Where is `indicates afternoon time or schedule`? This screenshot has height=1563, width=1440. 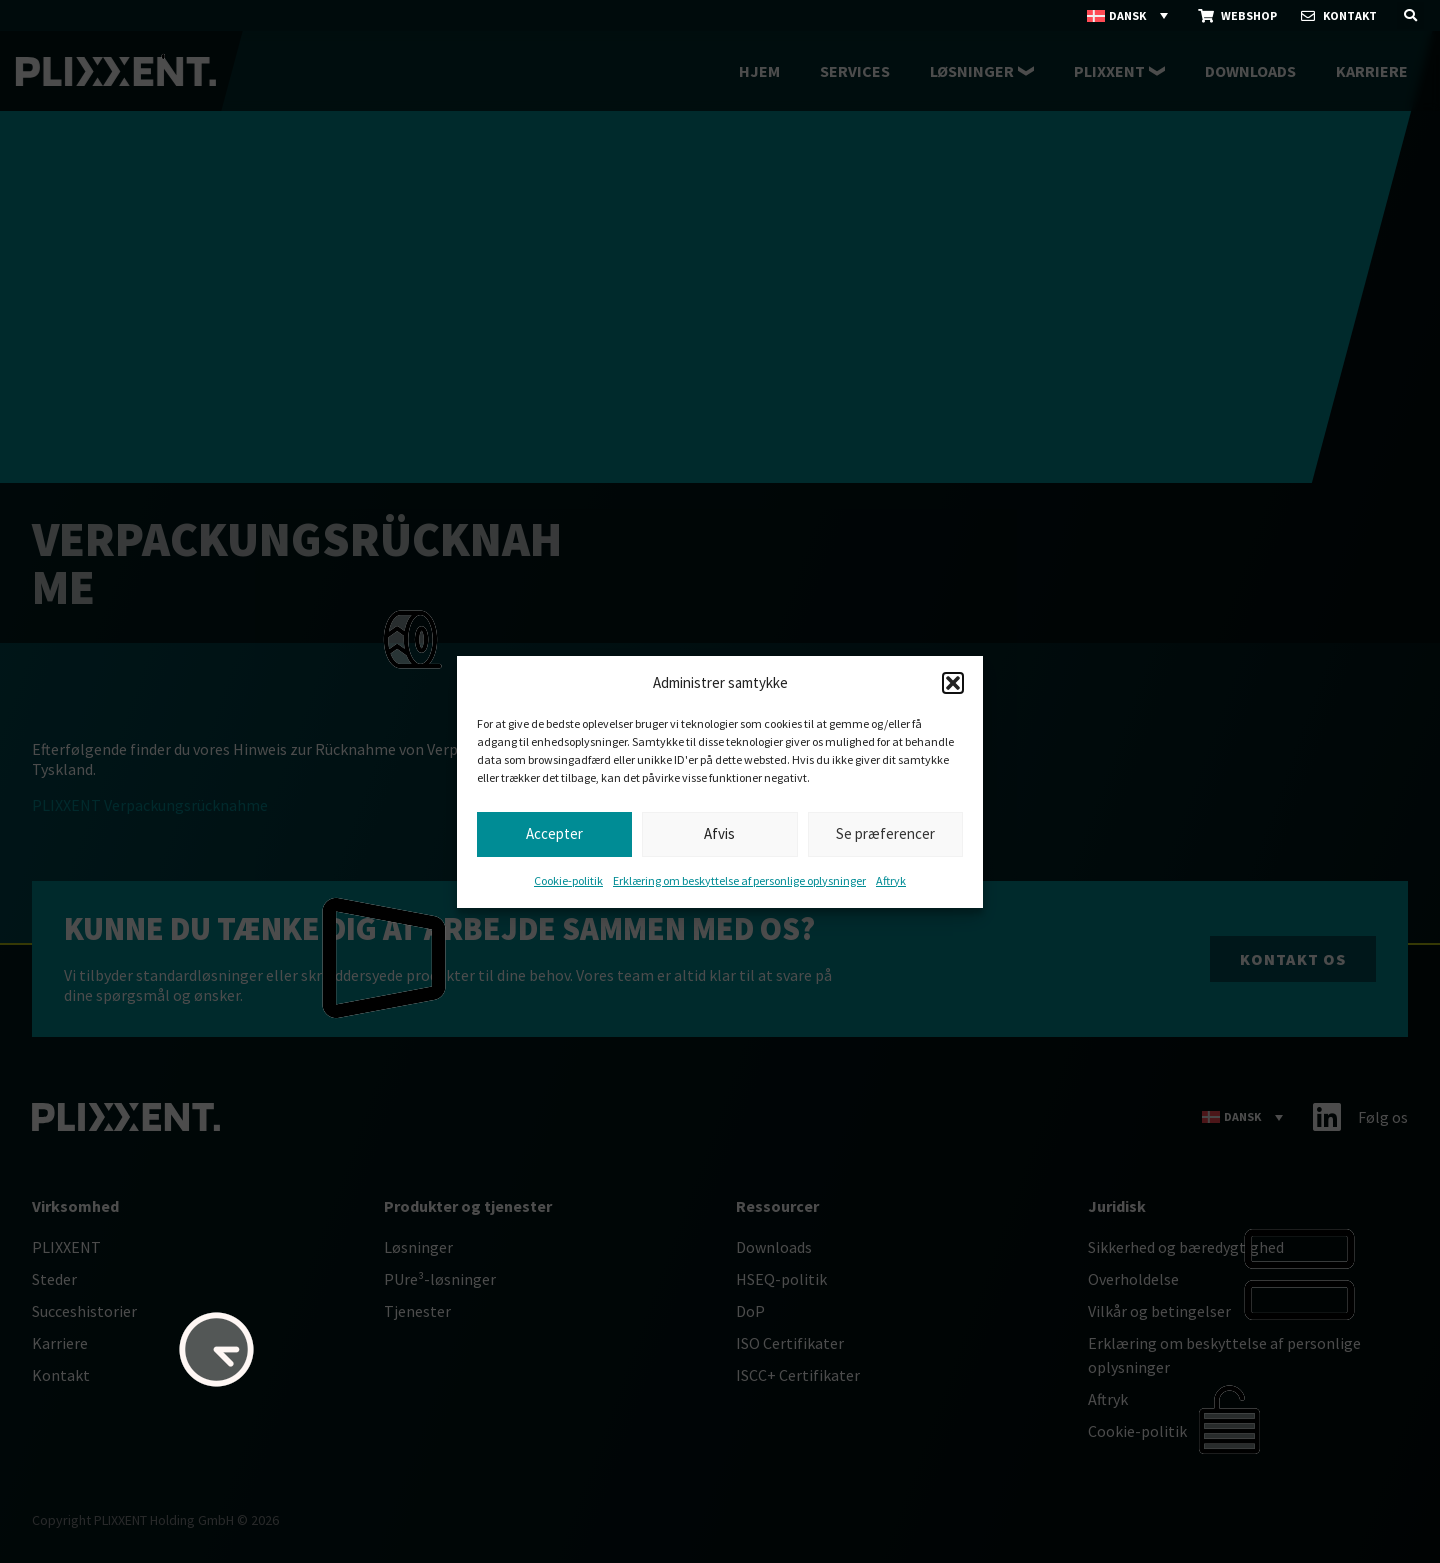
indicates afternoon time or schedule is located at coordinates (216, 1349).